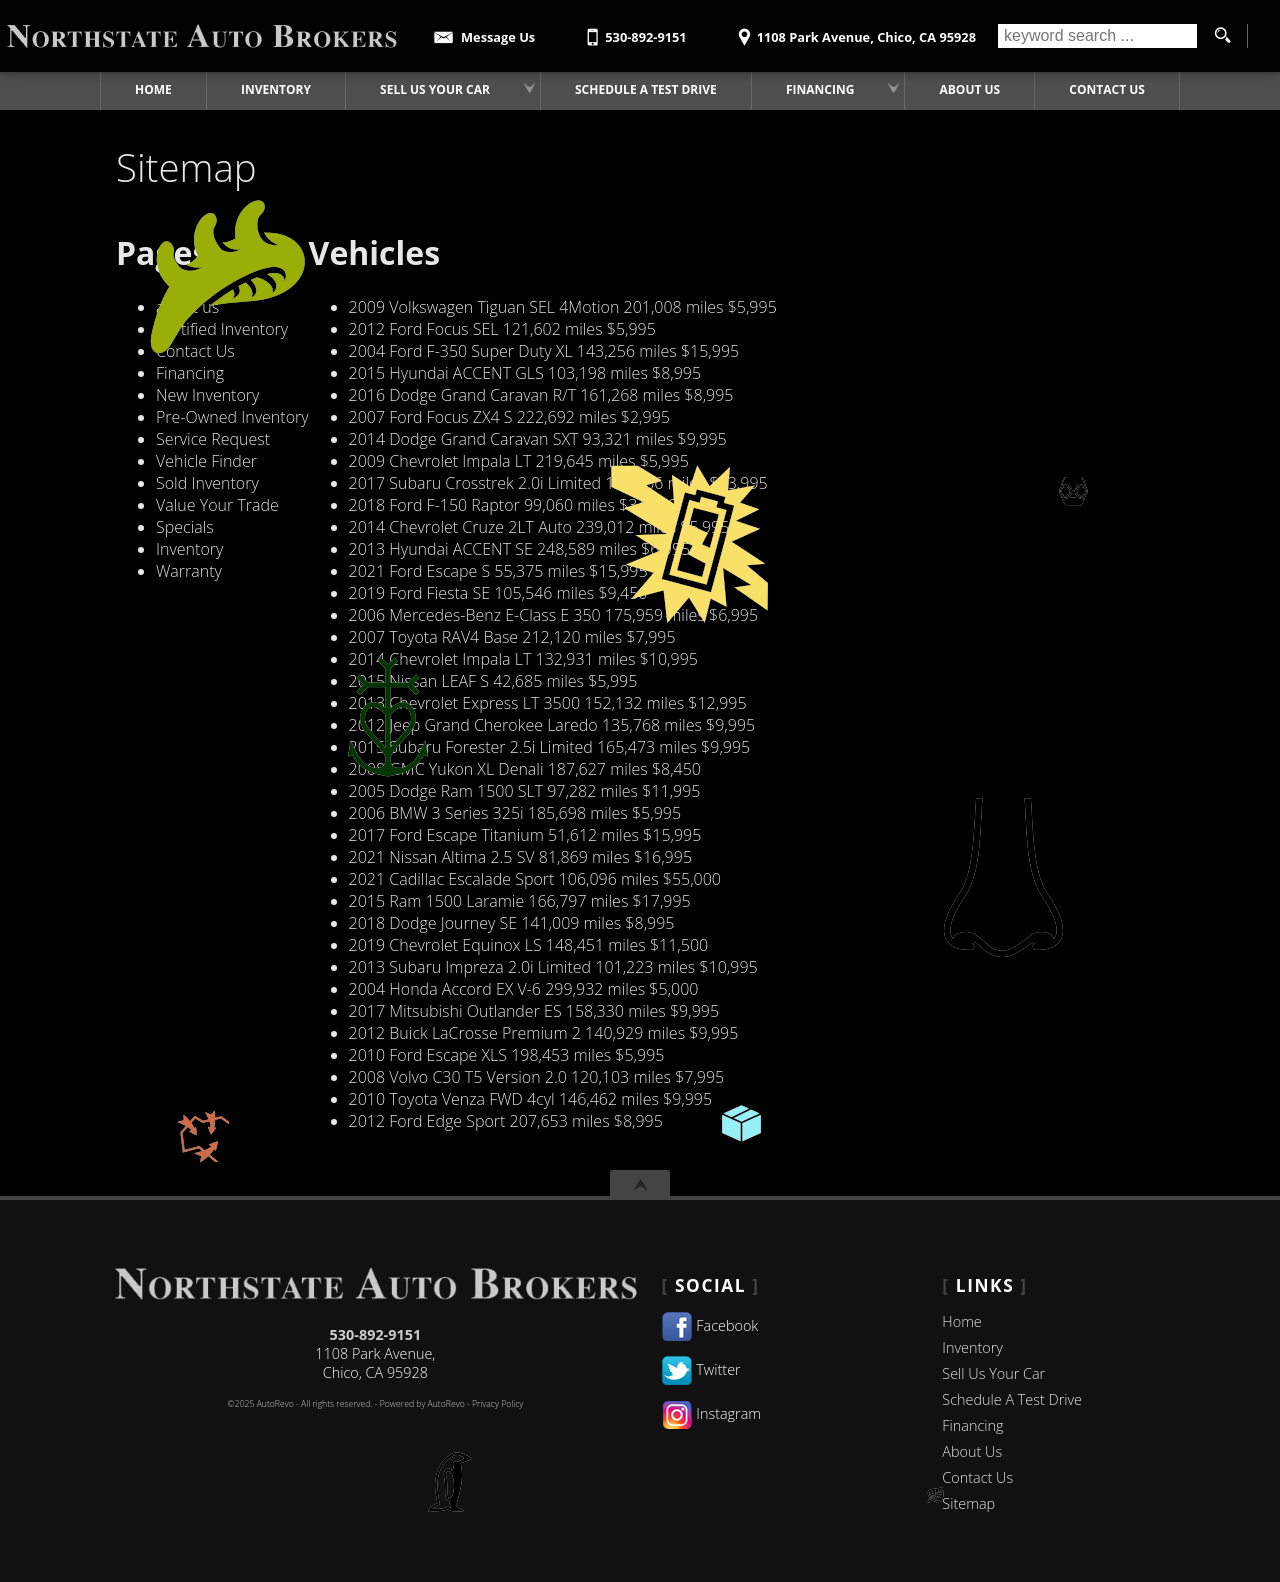 The height and width of the screenshot is (1582, 1280). What do you see at coordinates (1073, 491) in the screenshot?
I see `access medical or healthcare services` at bounding box center [1073, 491].